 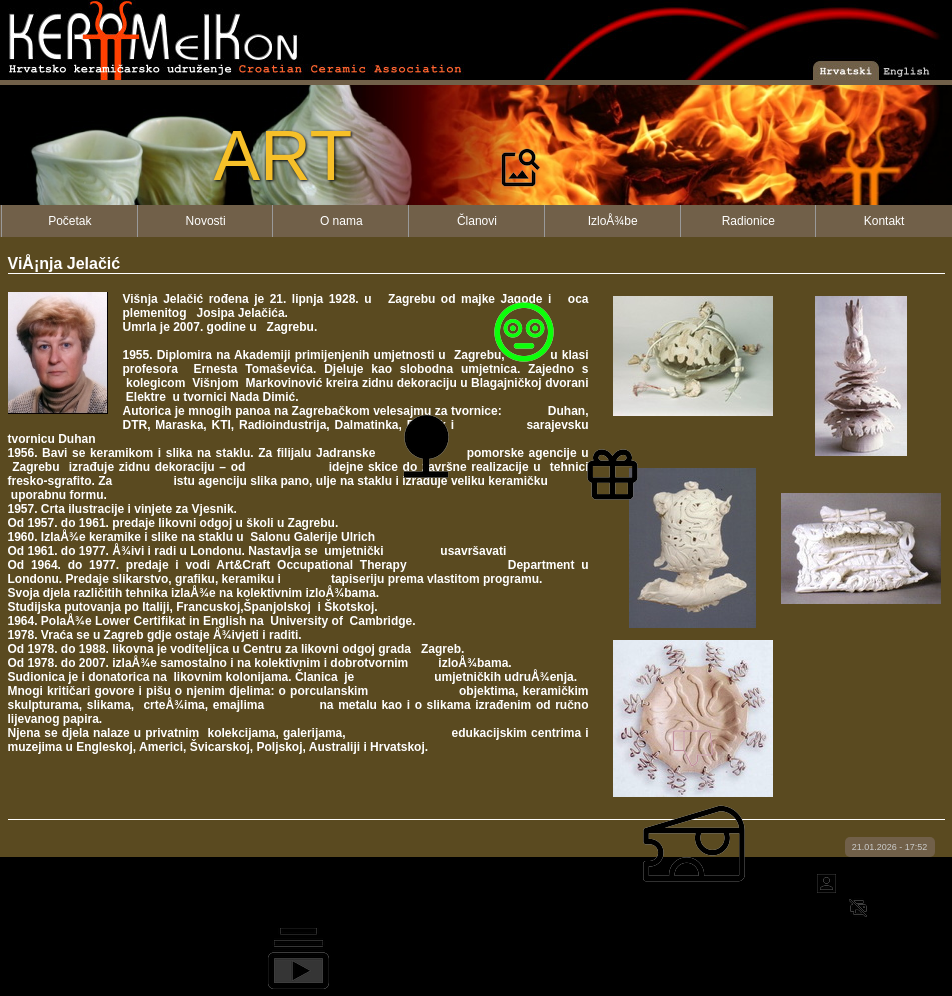 I want to click on view nature or outdoor photos, so click(x=426, y=446).